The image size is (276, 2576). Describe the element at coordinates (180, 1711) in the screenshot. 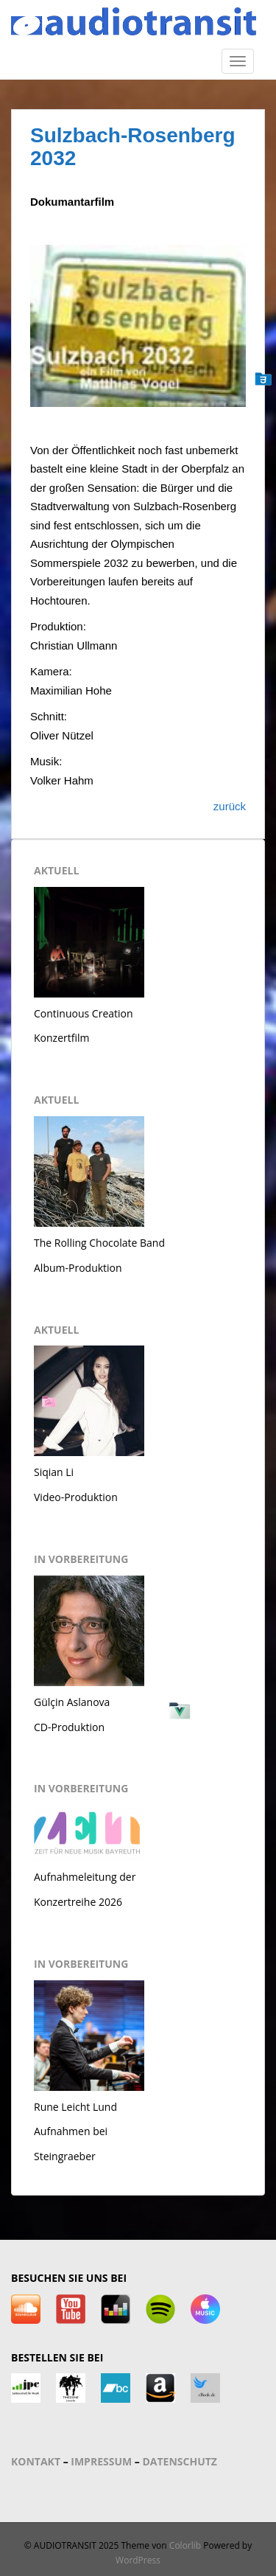

I see `open folder containing Vue.js project files` at that location.